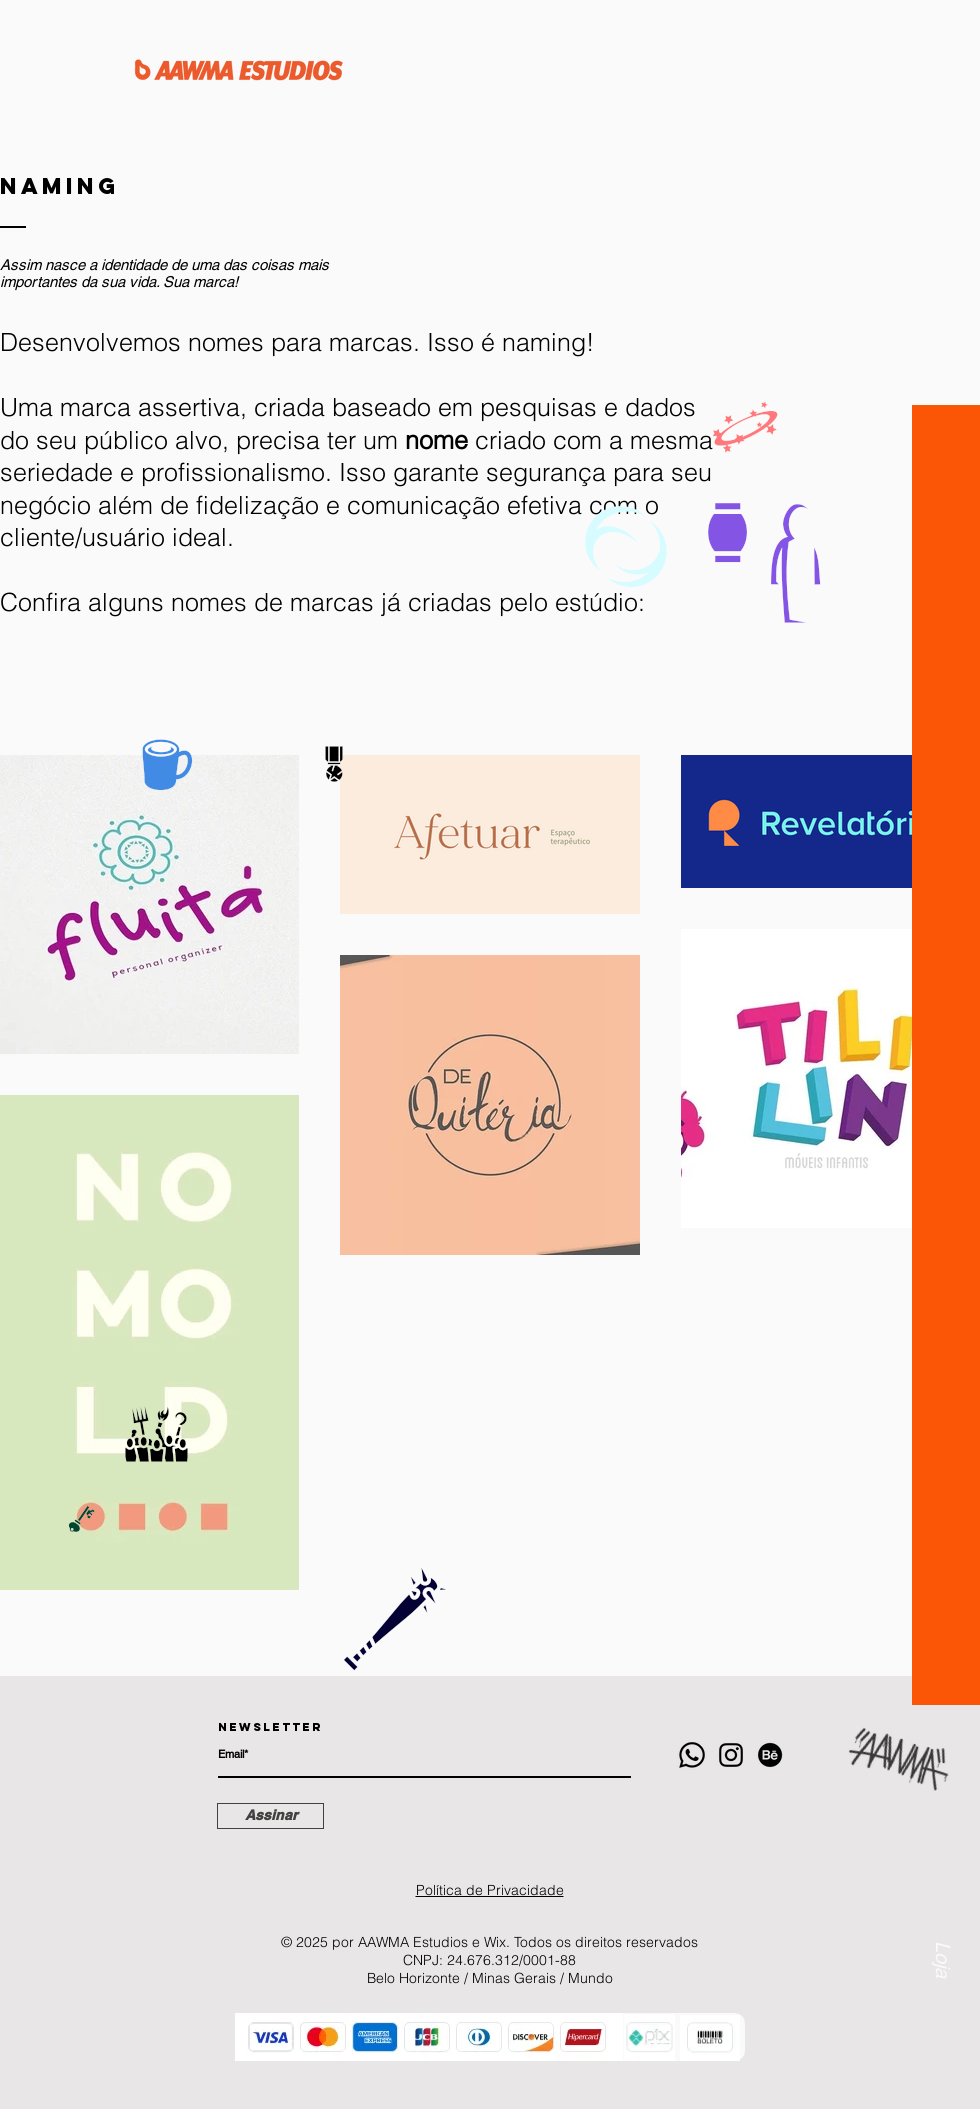 The width and height of the screenshot is (980, 2109). Describe the element at coordinates (334, 764) in the screenshot. I see `view achievements or awards` at that location.